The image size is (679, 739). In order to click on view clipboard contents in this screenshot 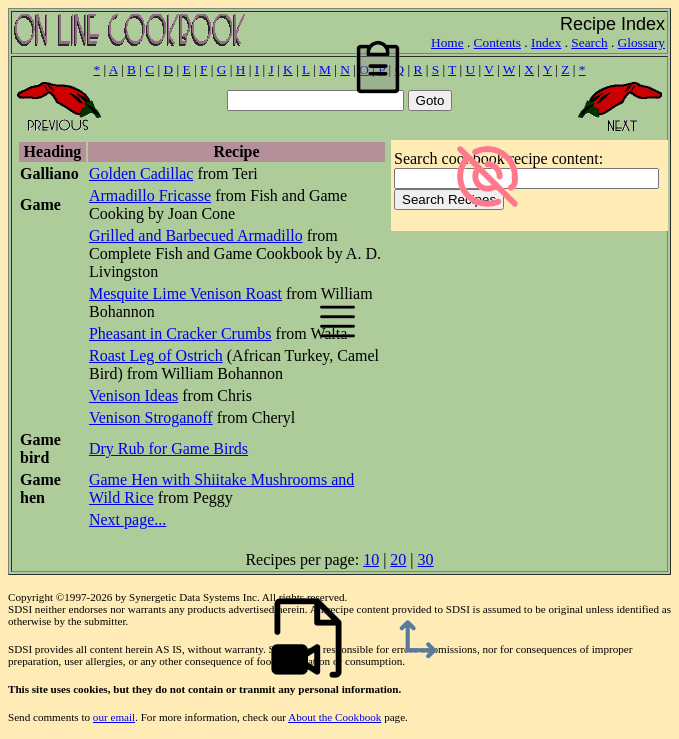, I will do `click(378, 68)`.